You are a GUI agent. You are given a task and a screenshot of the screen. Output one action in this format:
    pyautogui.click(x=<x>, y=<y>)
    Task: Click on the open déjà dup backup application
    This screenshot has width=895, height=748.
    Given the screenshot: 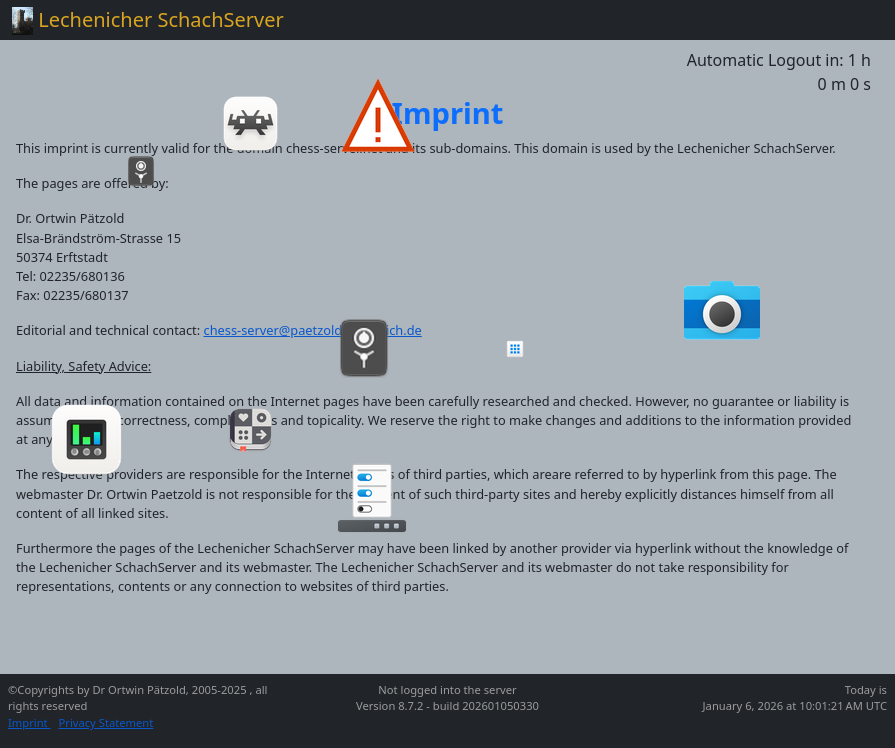 What is the action you would take?
    pyautogui.click(x=141, y=171)
    